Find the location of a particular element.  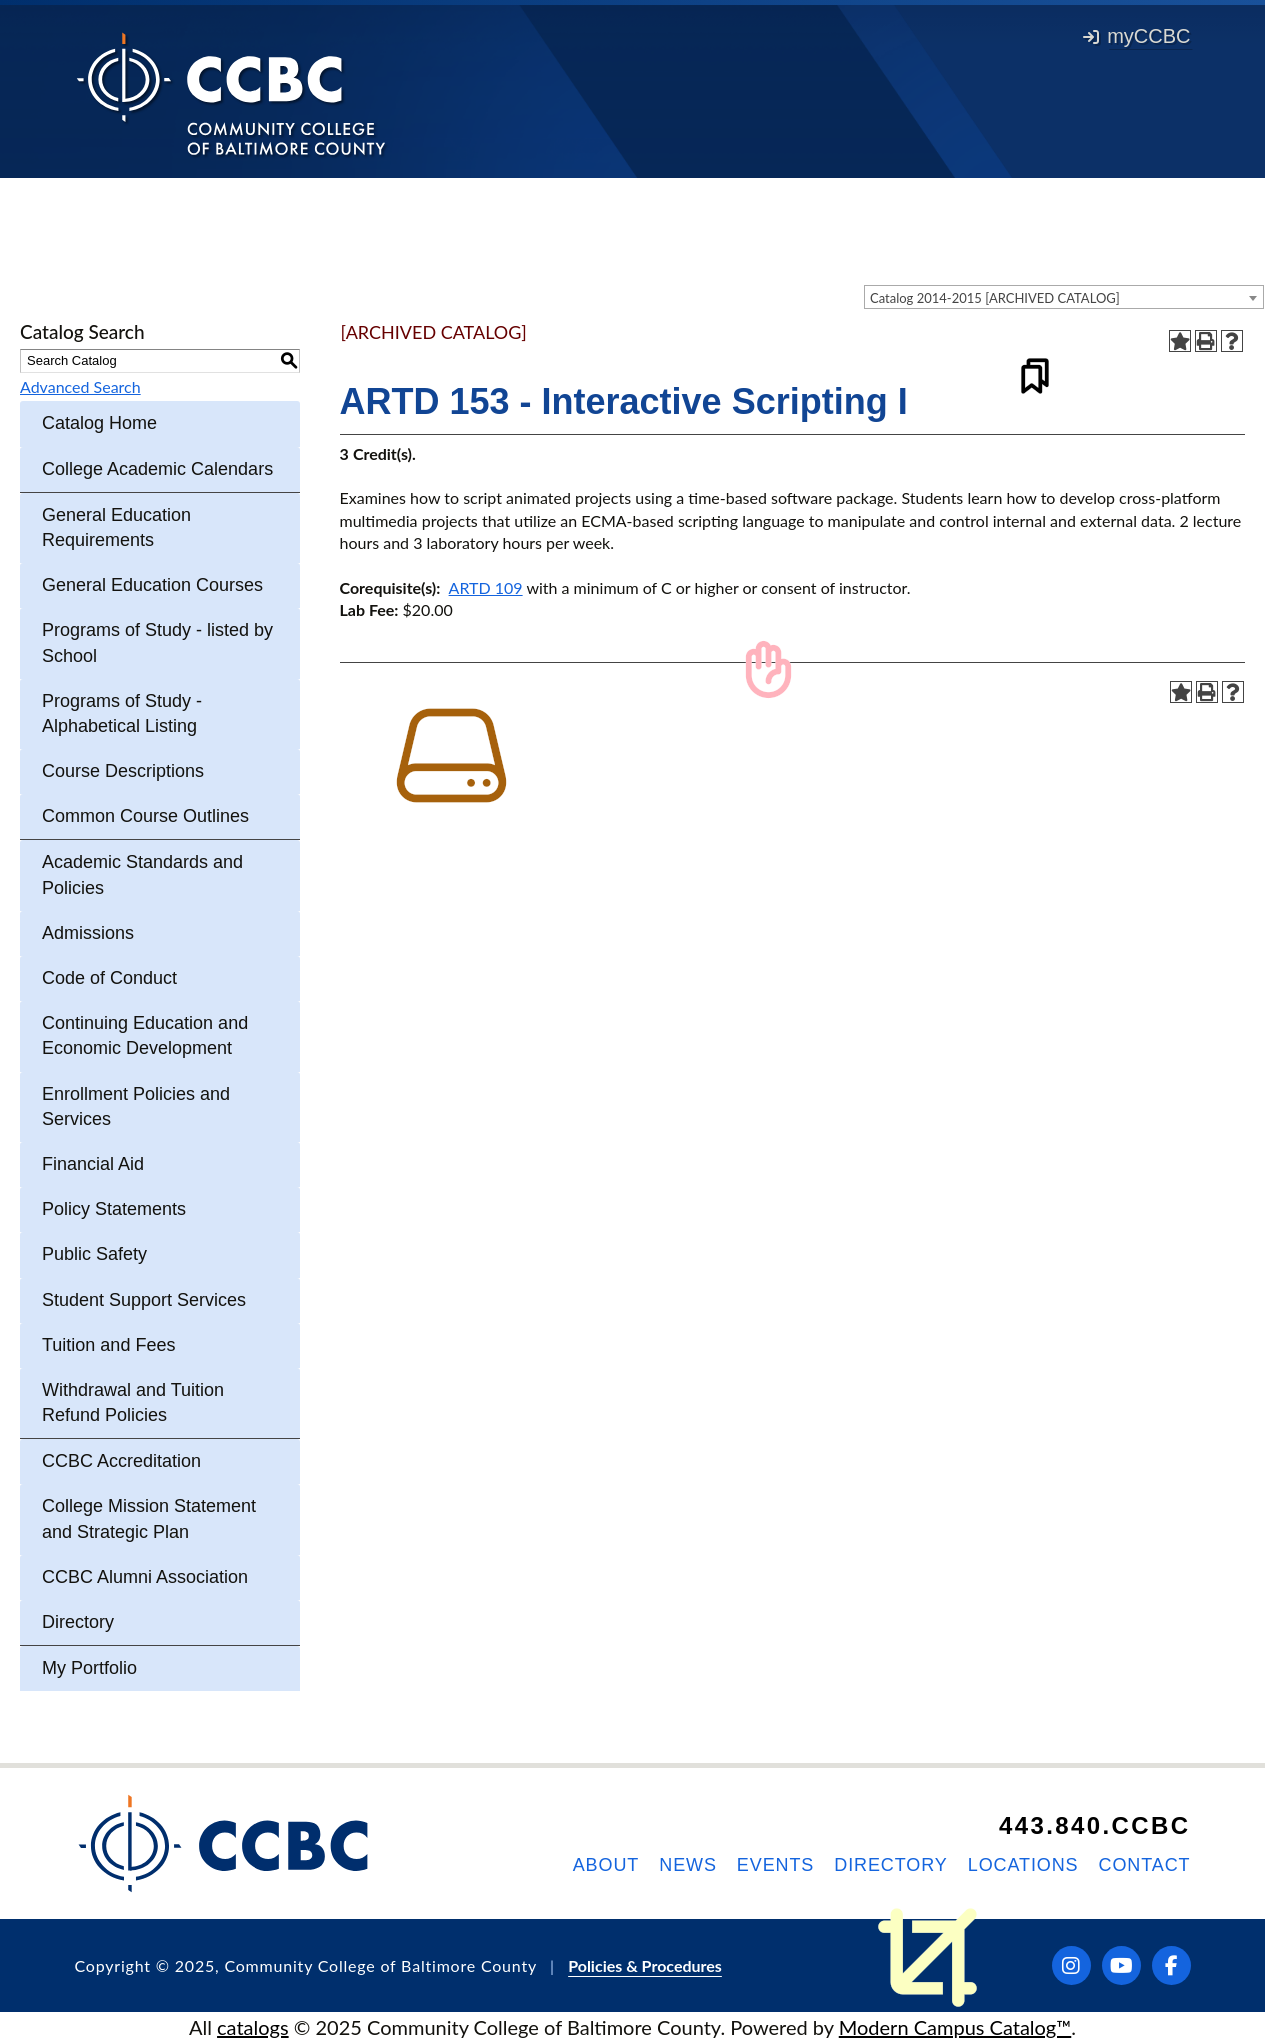

access server settings or management is located at coordinates (451, 755).